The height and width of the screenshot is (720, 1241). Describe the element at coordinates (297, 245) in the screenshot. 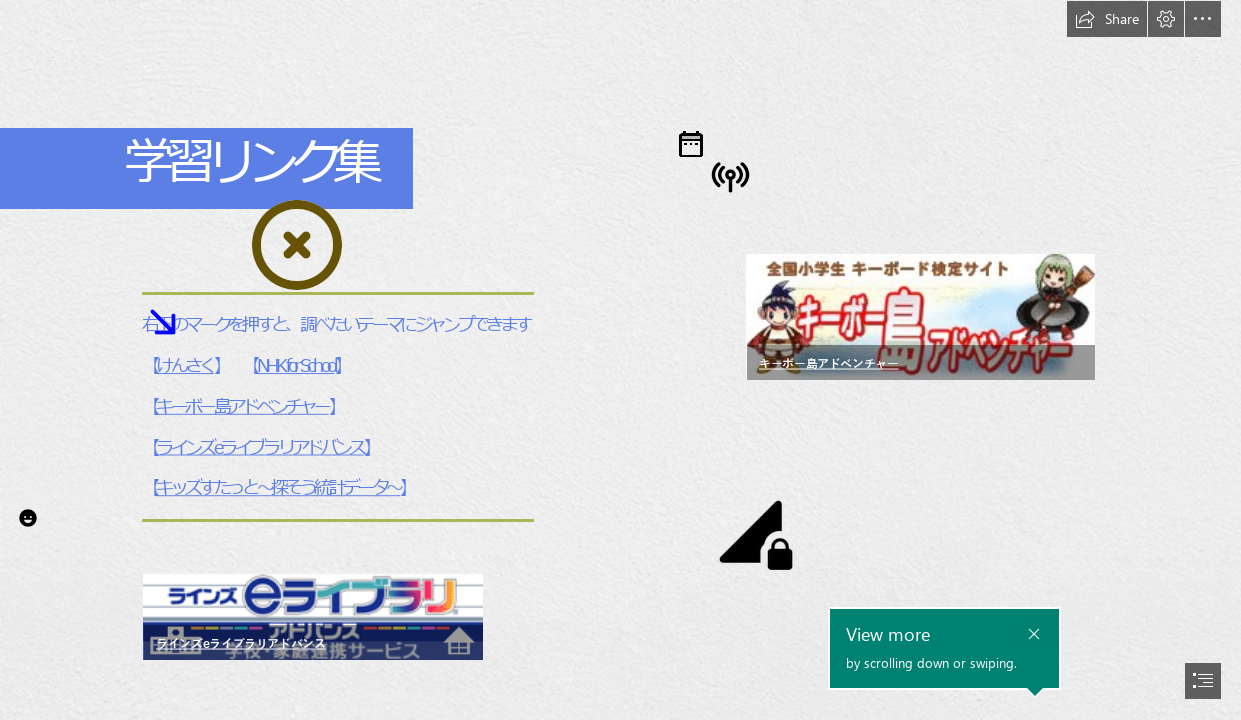

I see `close or dismiss a dialog` at that location.